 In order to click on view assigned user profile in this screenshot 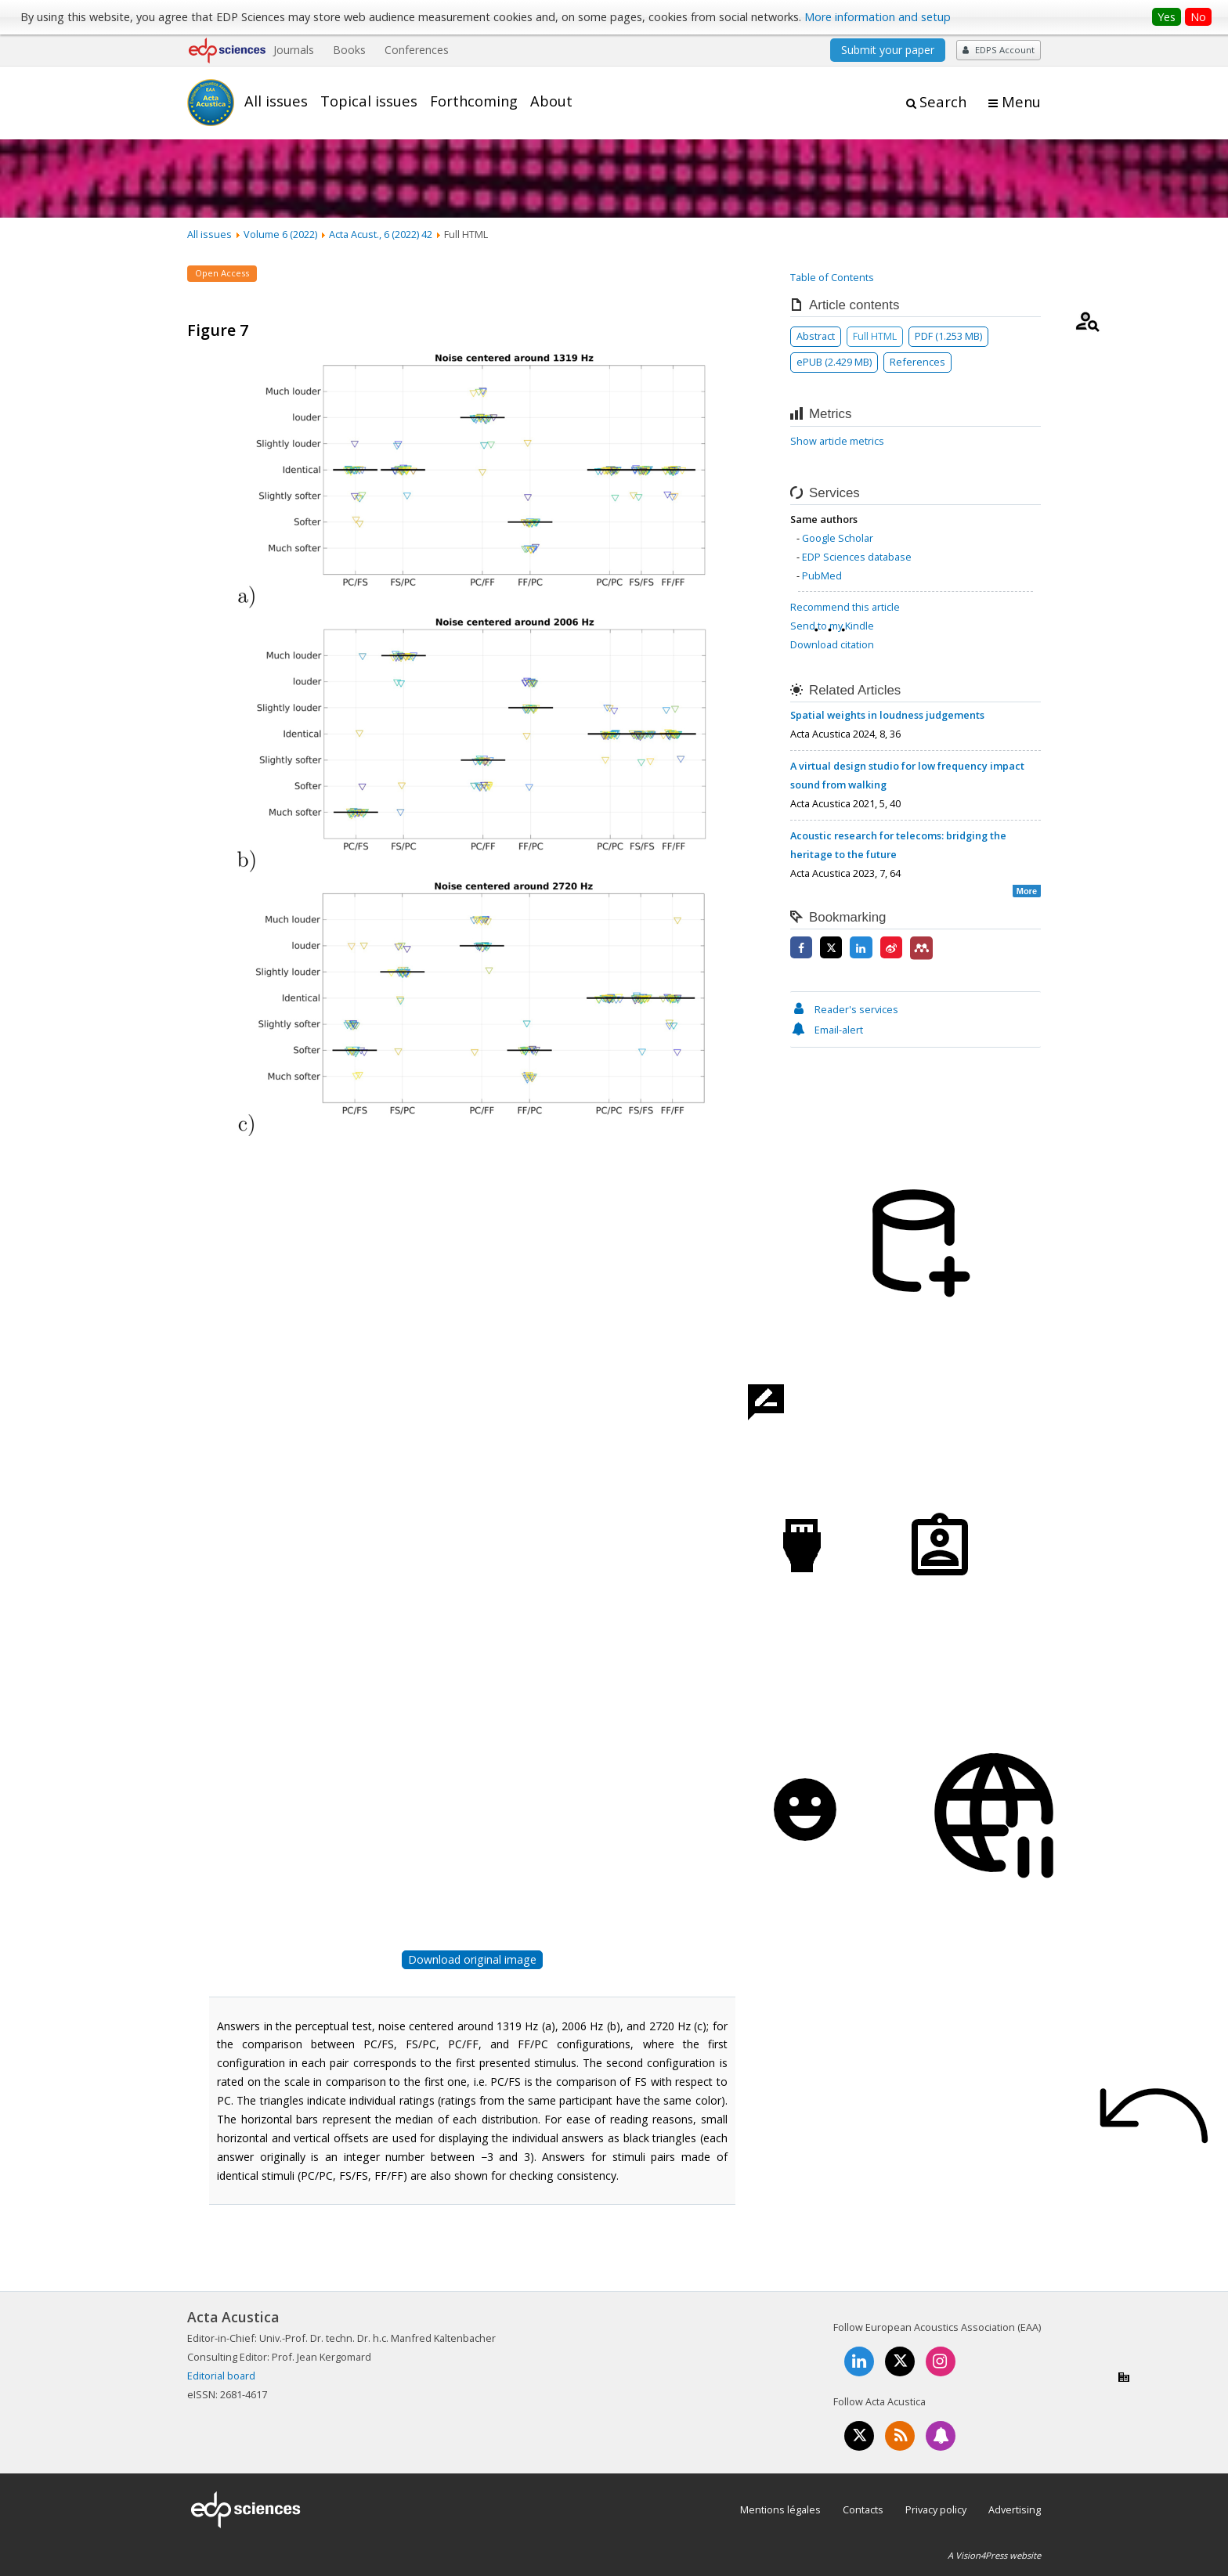, I will do `click(940, 1547)`.